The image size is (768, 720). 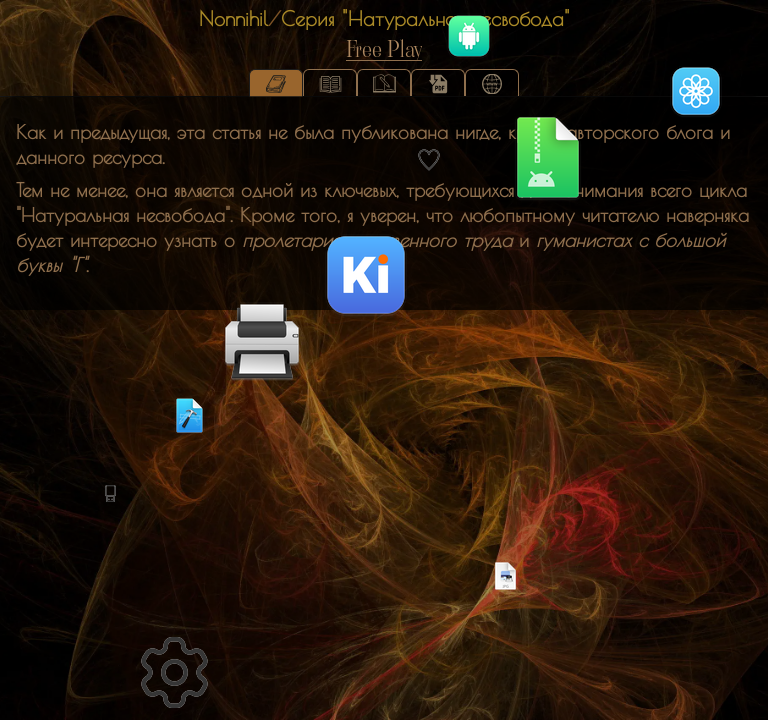 What do you see at coordinates (262, 342) in the screenshot?
I see `access printer settings and preferences` at bounding box center [262, 342].